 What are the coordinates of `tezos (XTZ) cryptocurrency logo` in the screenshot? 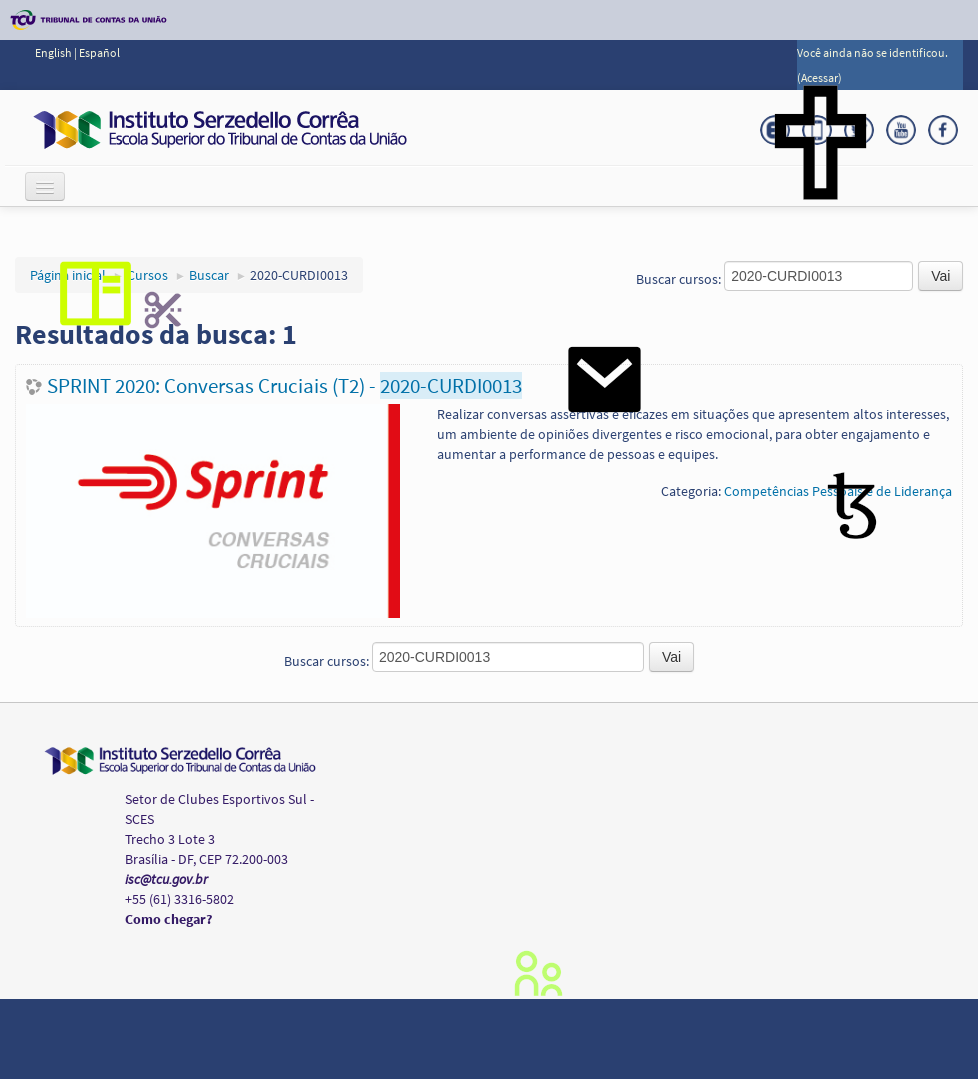 It's located at (852, 504).